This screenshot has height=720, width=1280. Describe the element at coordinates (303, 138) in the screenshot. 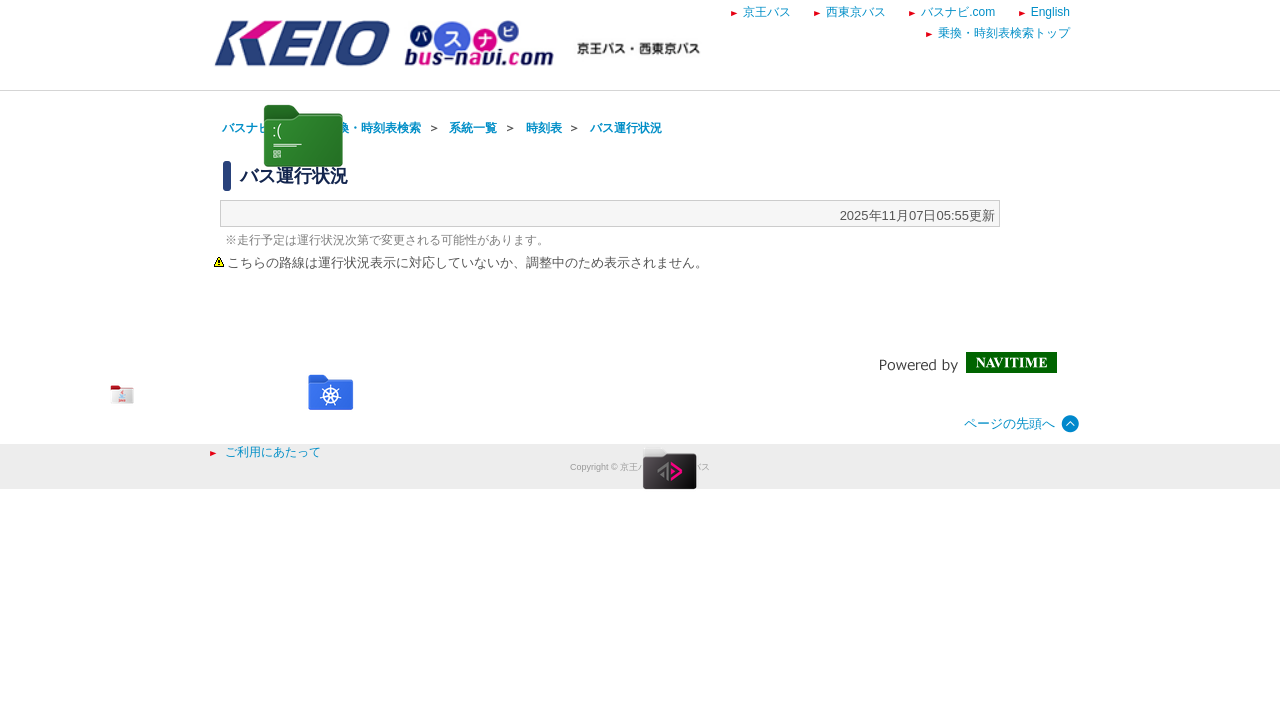

I see `folder containing windows insider or beta system files` at that location.